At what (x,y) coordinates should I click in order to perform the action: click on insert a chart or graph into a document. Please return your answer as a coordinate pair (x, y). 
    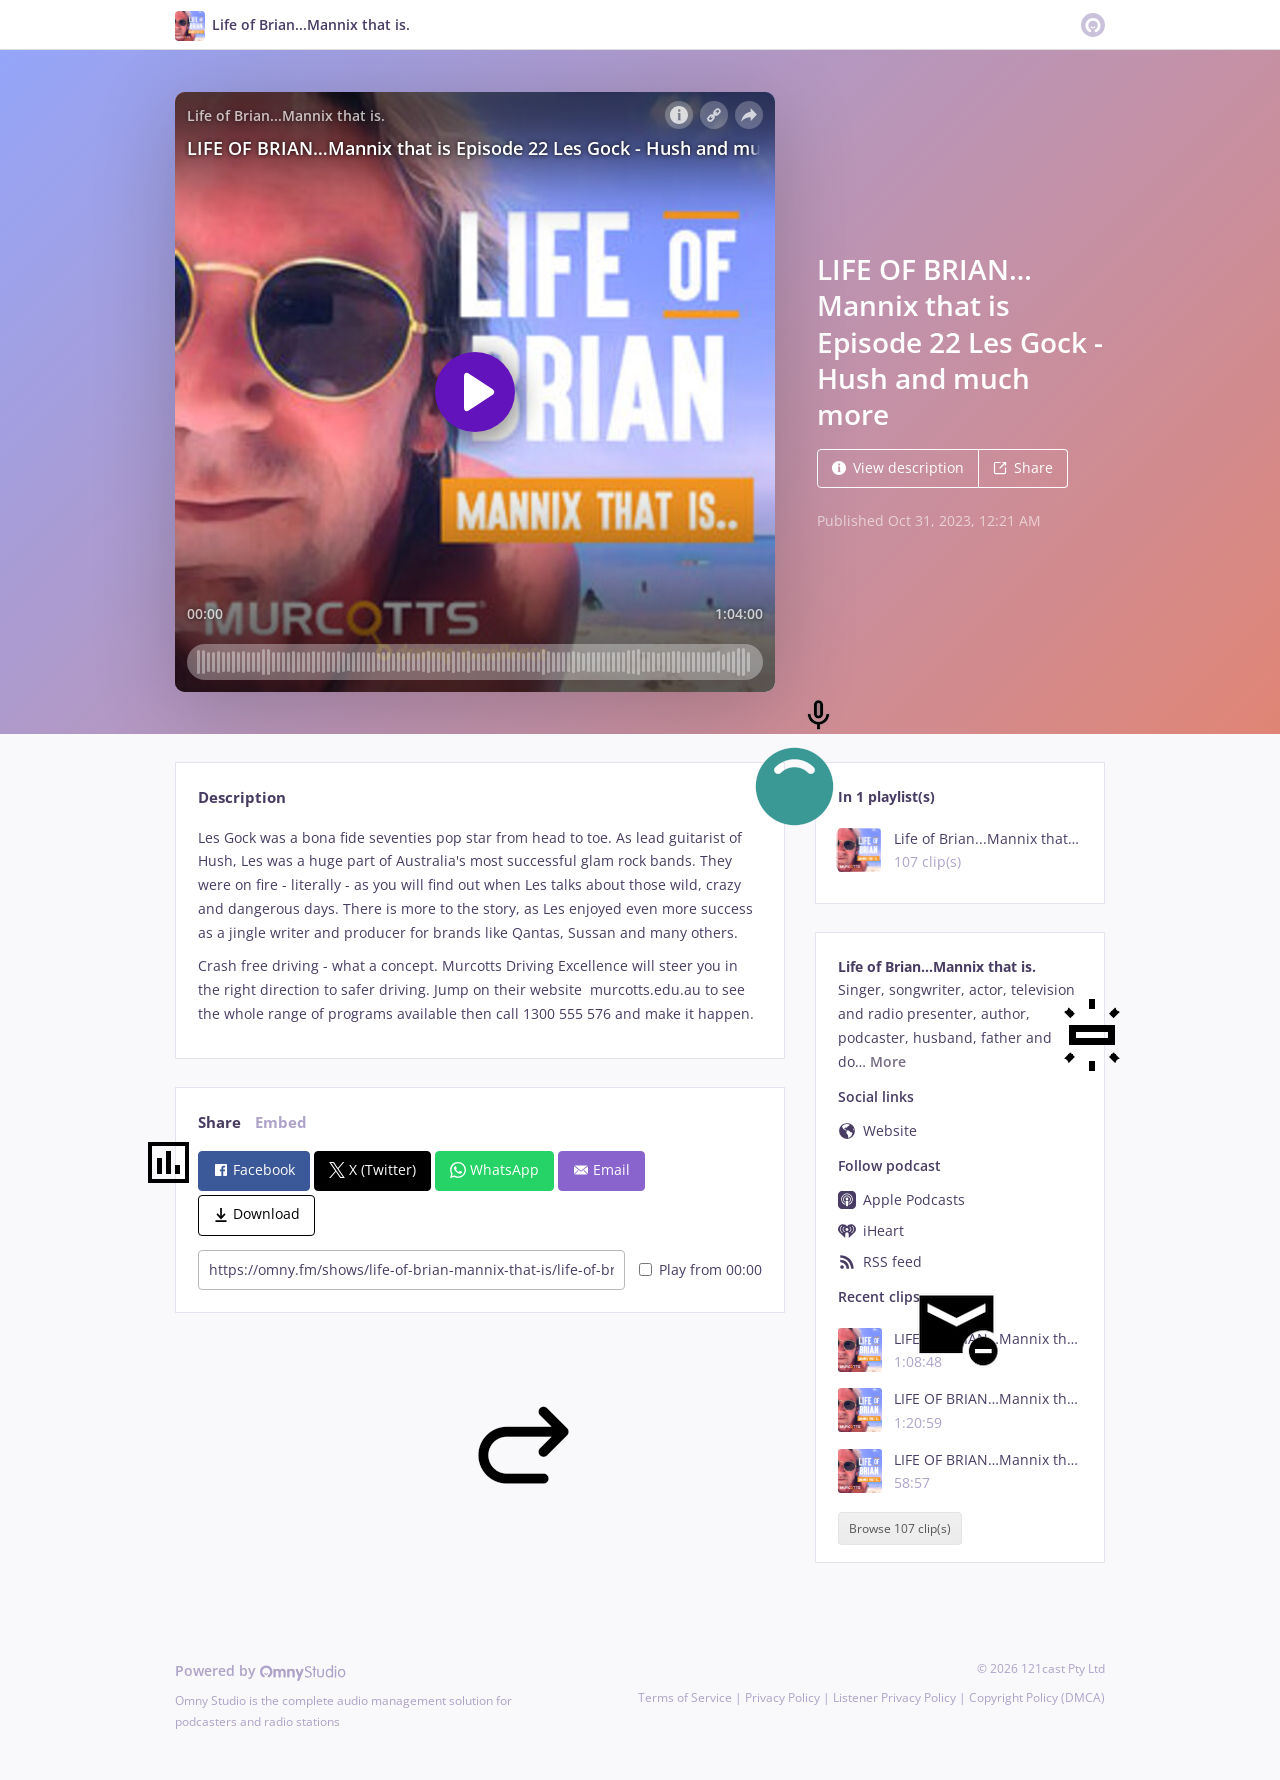
    Looking at the image, I should click on (168, 1162).